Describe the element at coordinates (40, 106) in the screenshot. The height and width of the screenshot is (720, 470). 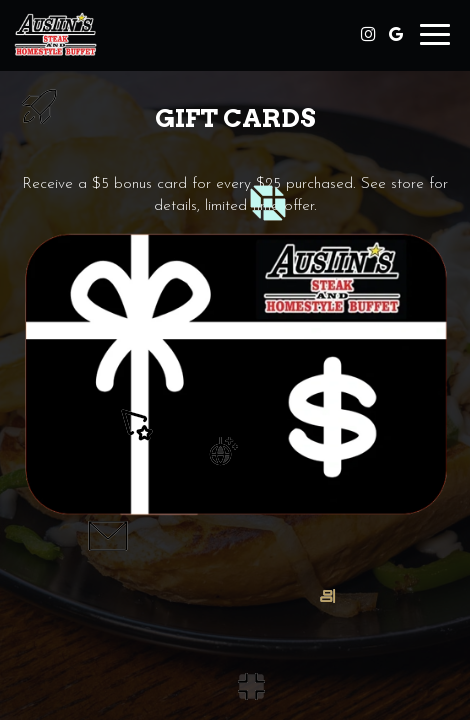
I see `launch or deploy a project` at that location.